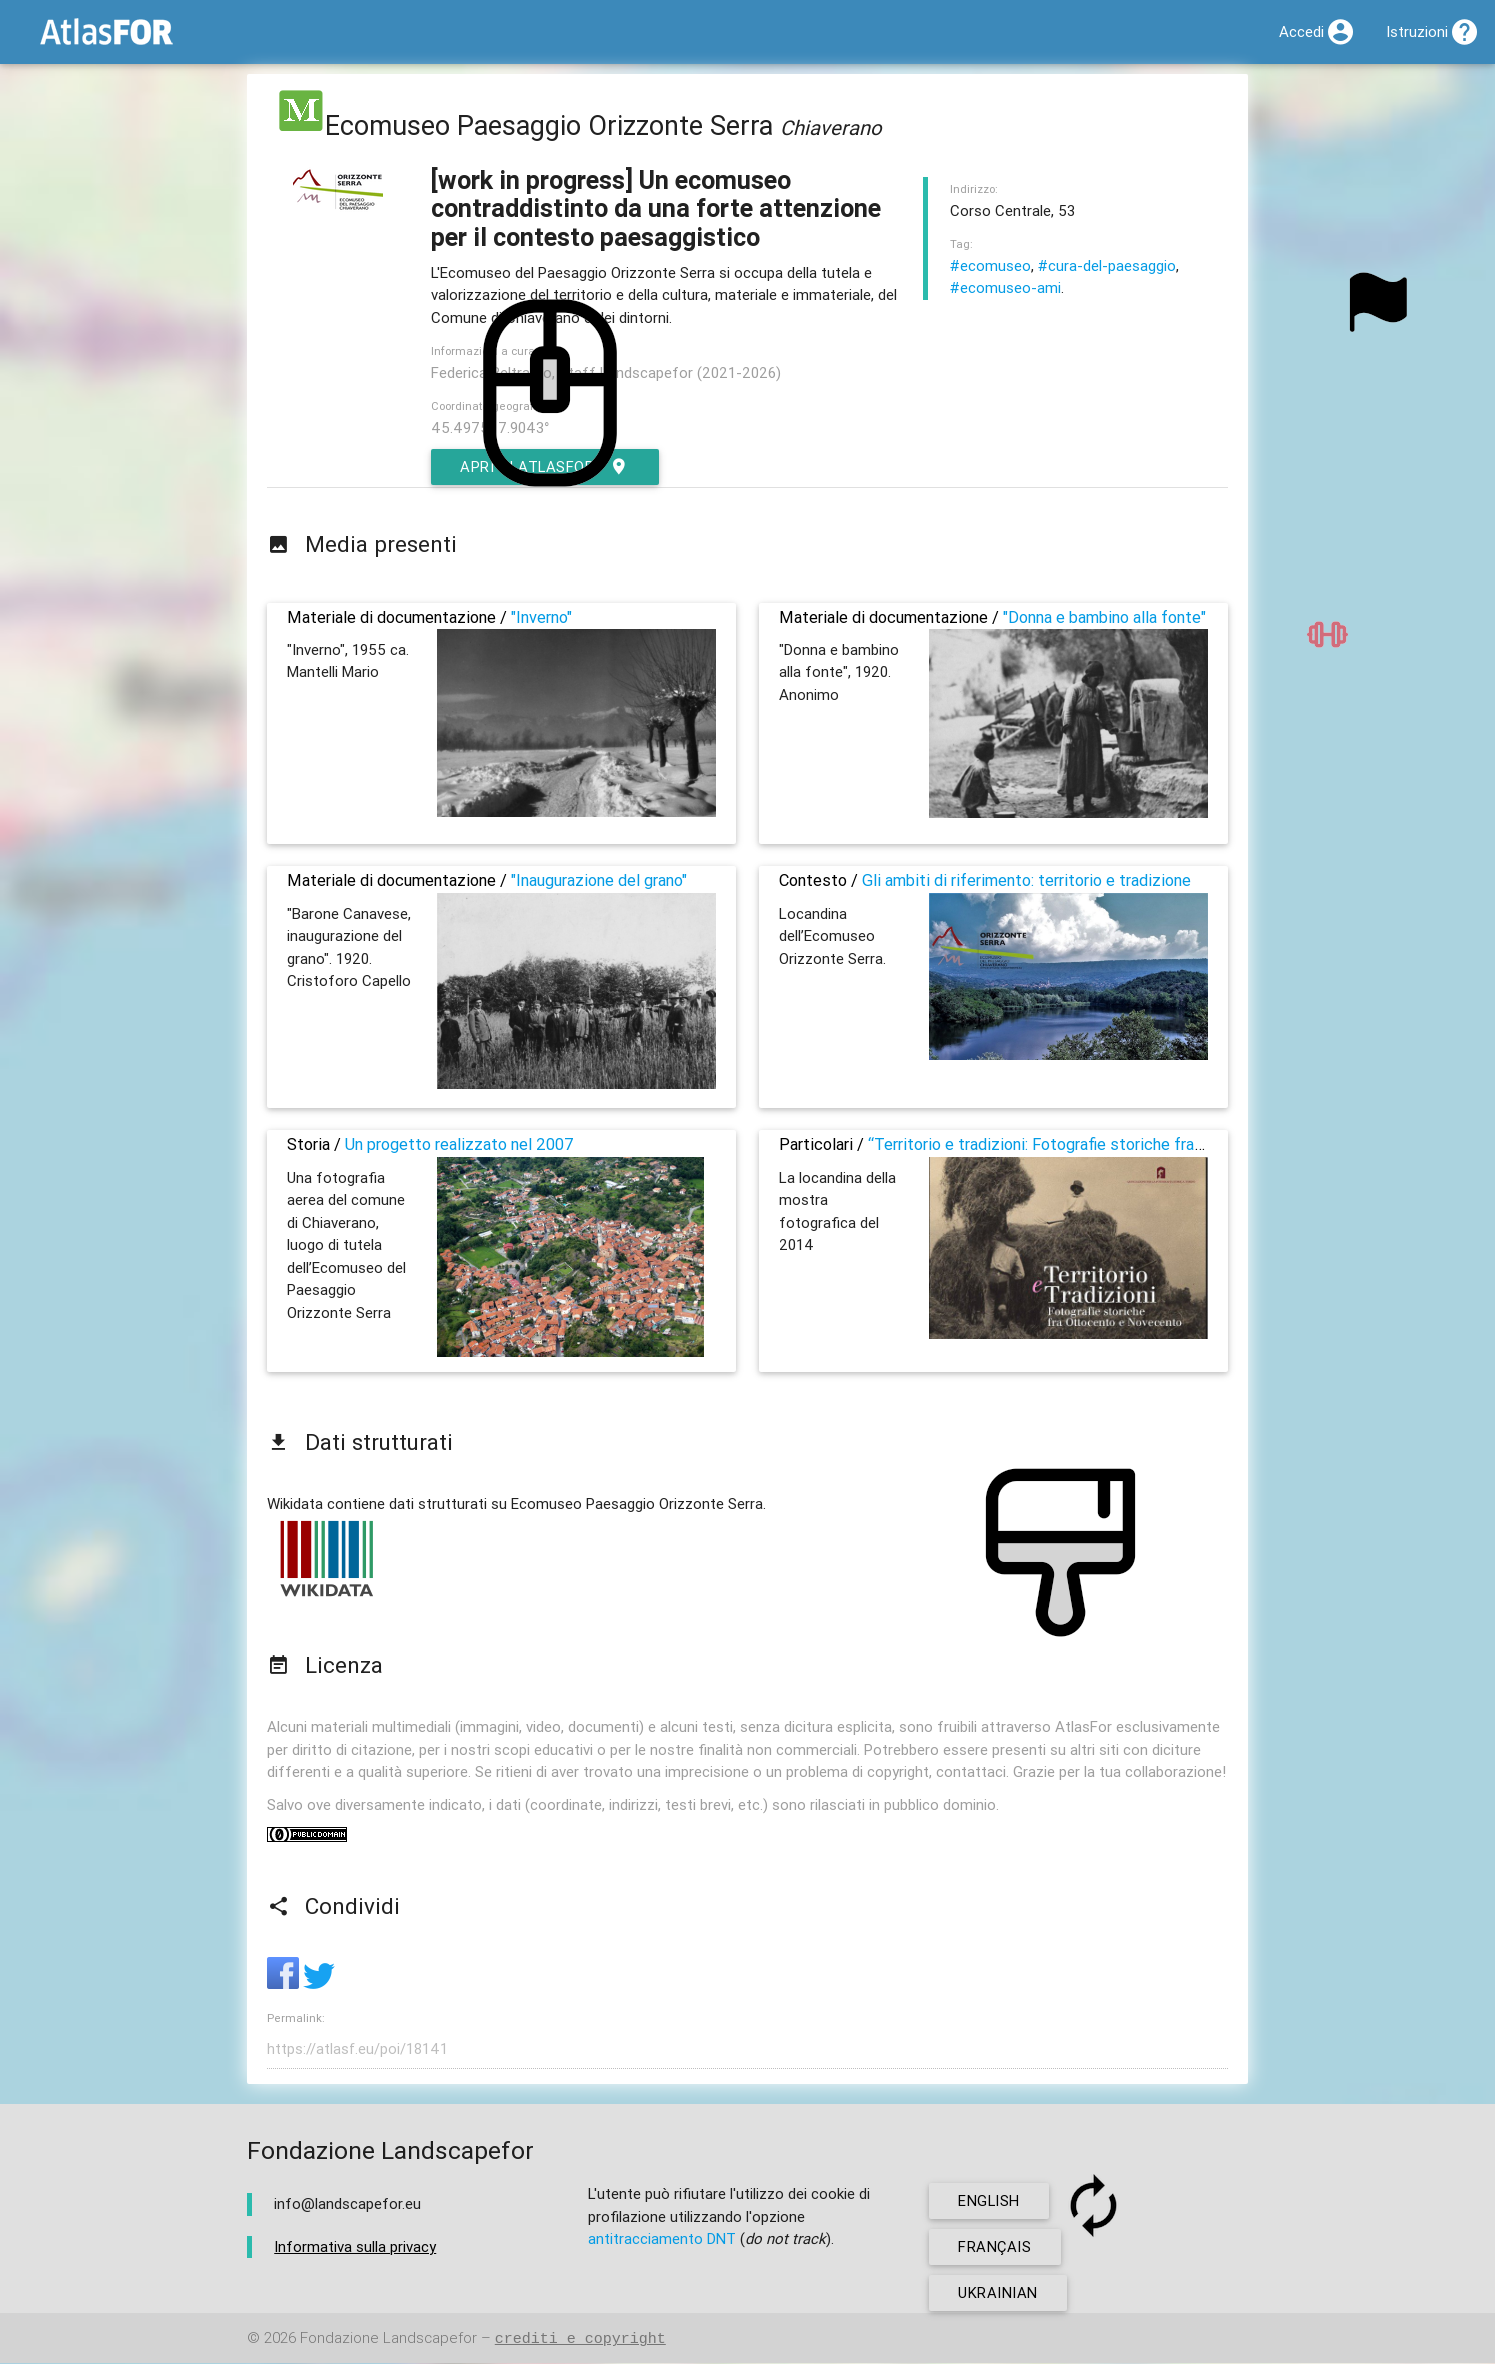 Image resolution: width=1495 pixels, height=2364 pixels. What do you see at coordinates (1060, 1549) in the screenshot?
I see `access painting or drawing tools` at bounding box center [1060, 1549].